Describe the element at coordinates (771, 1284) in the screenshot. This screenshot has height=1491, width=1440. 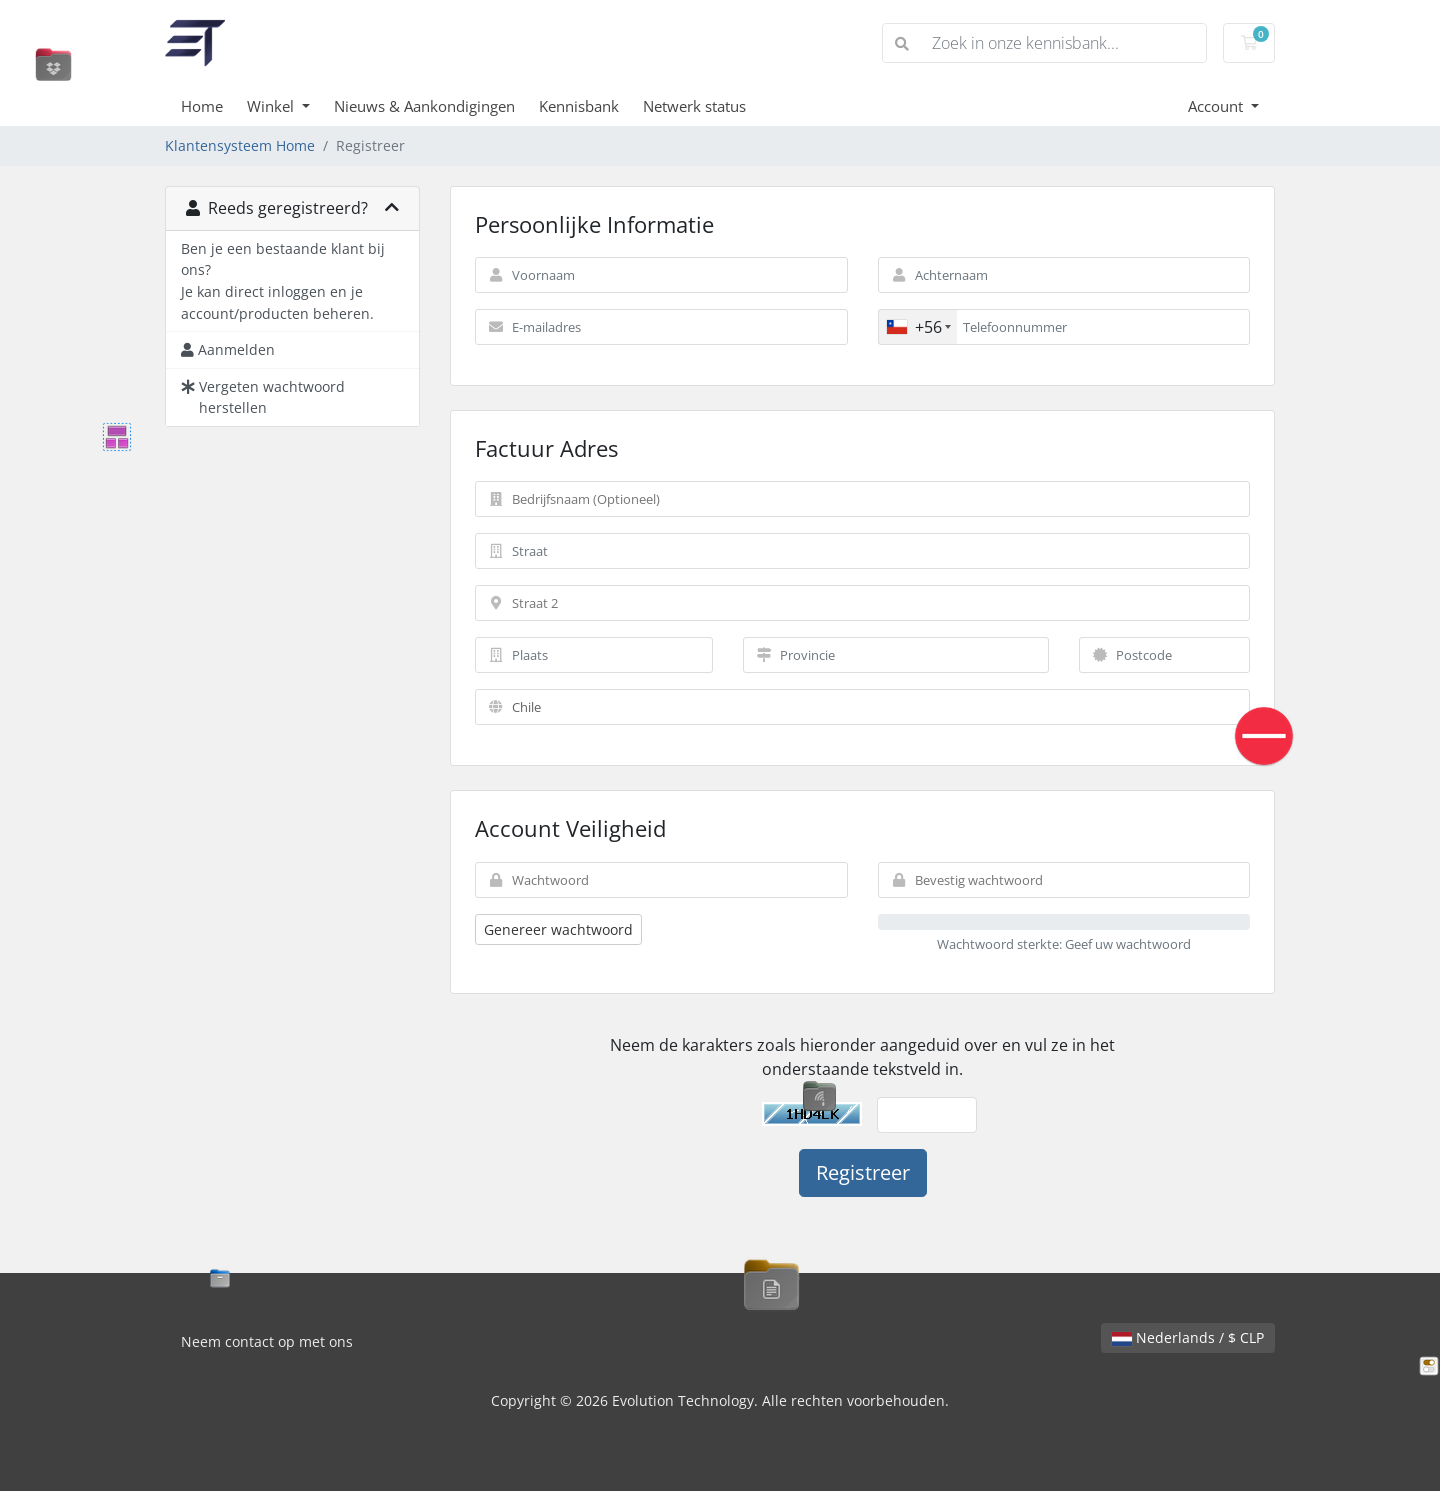
I see `open your documents folder` at that location.